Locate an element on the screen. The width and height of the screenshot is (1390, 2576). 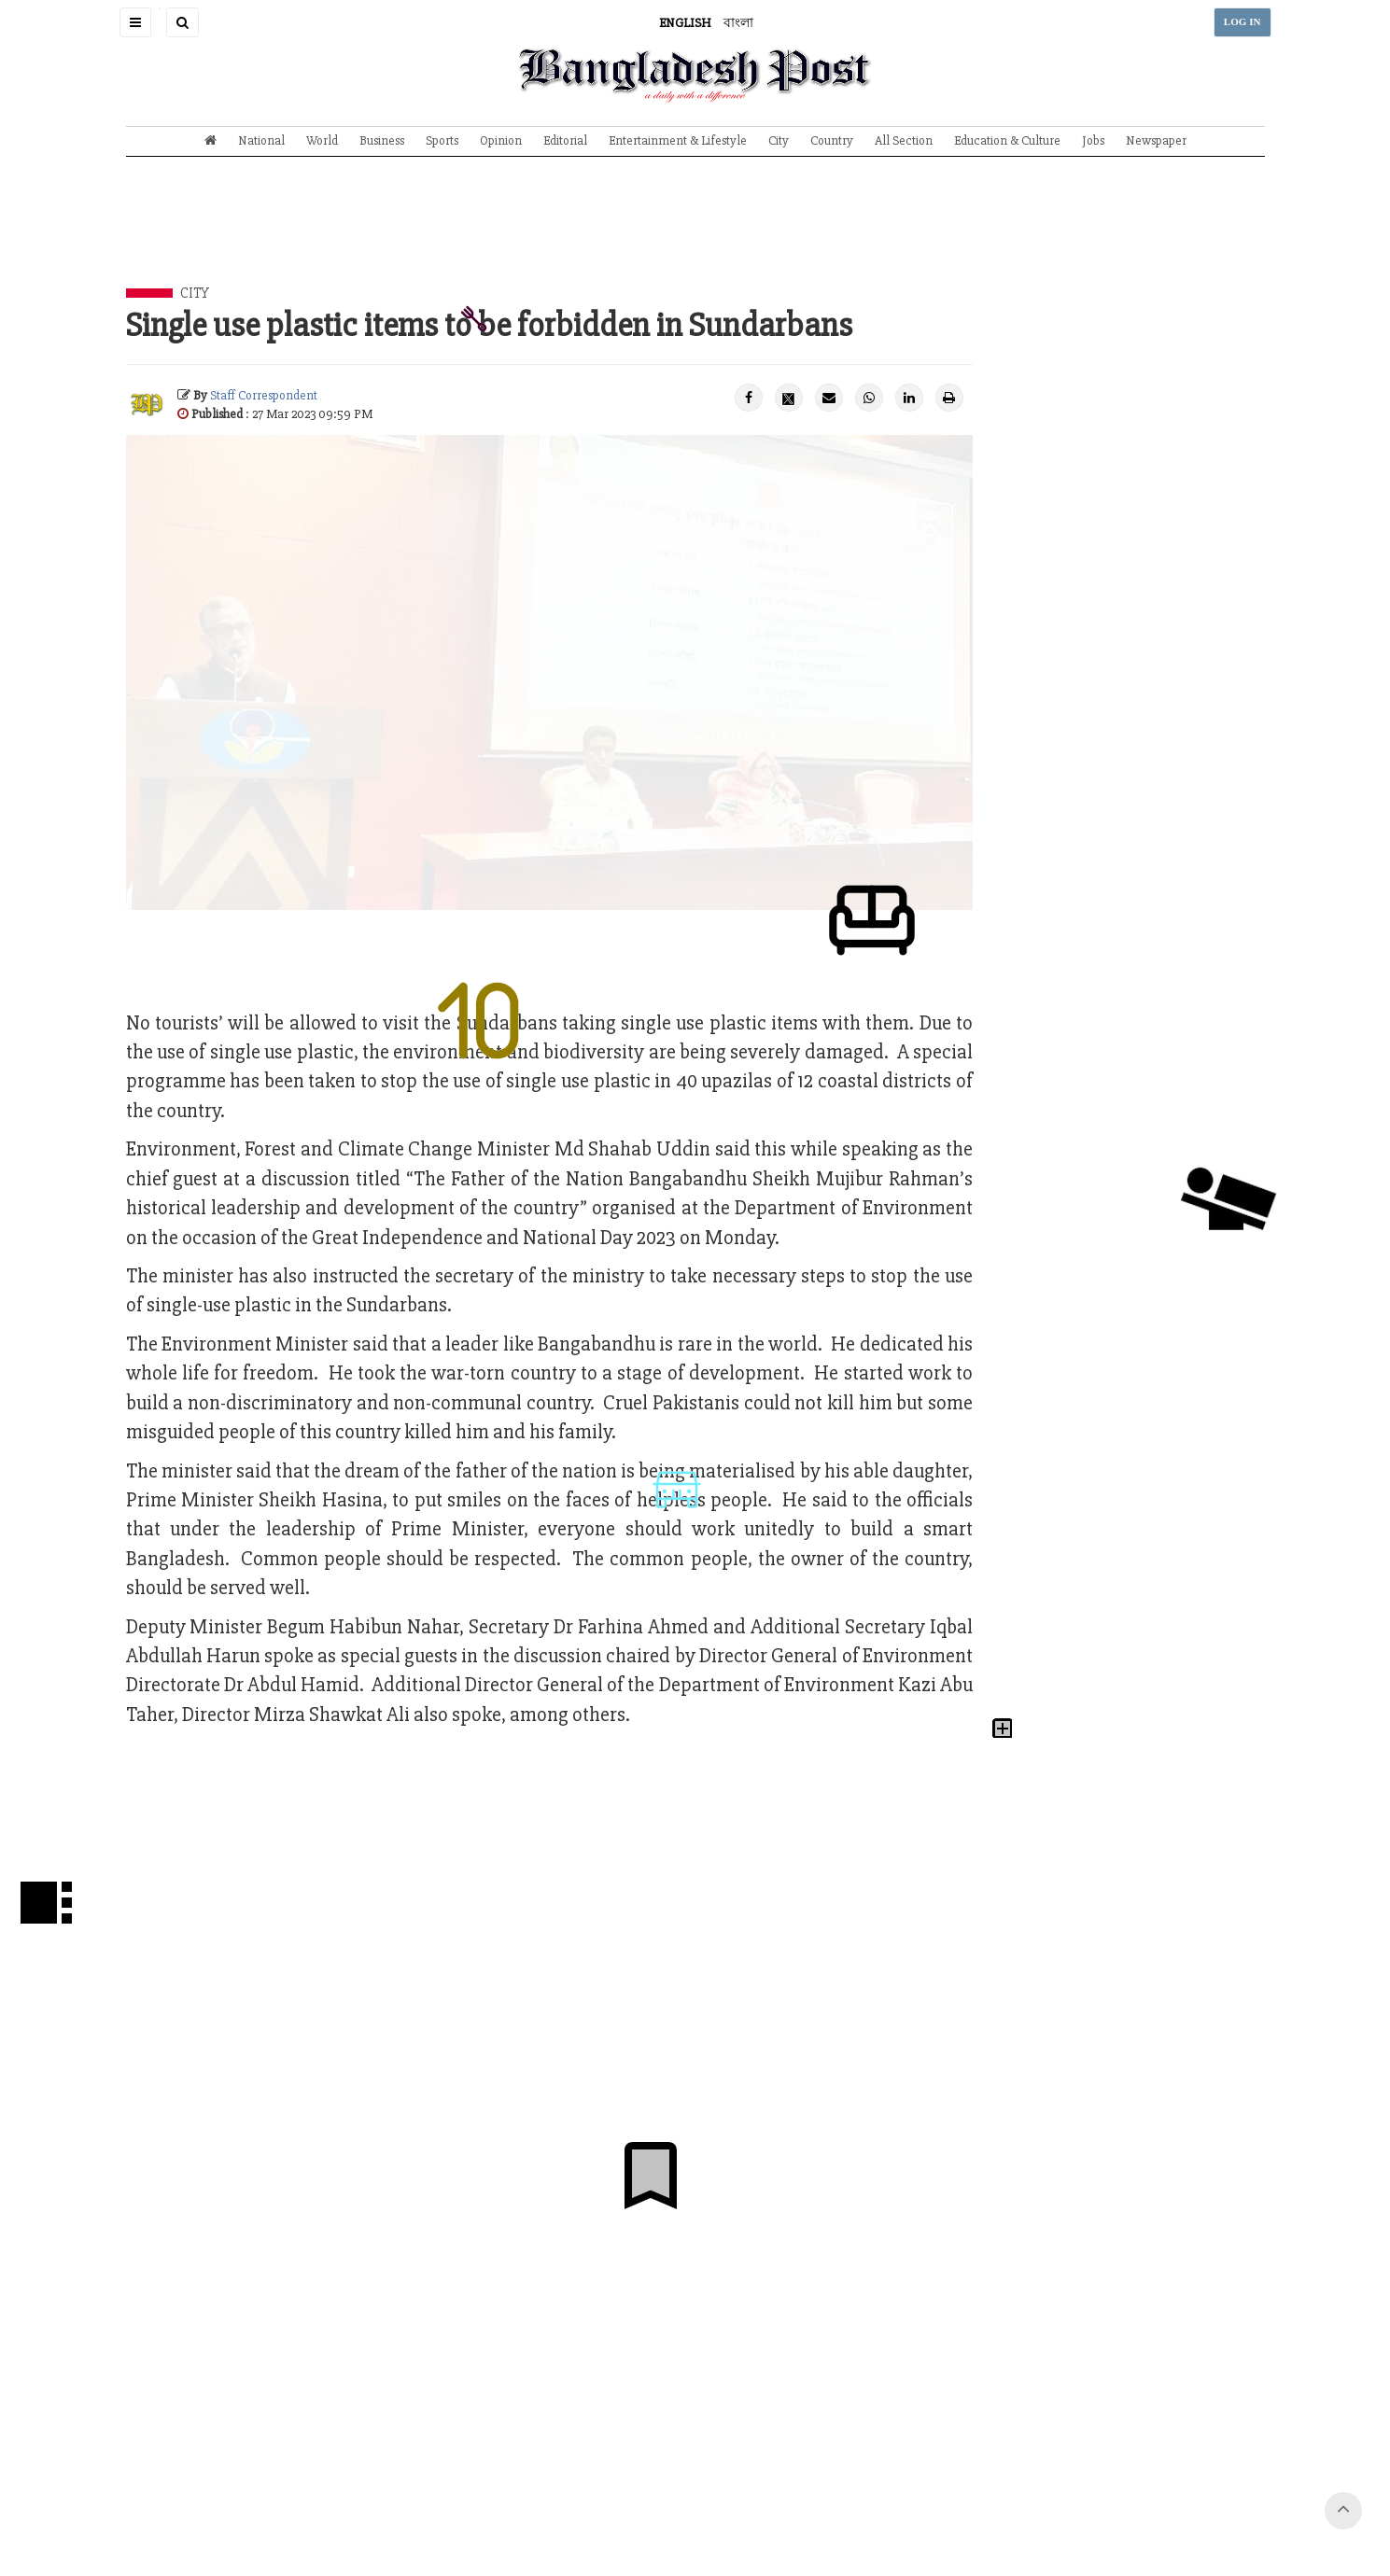
indicates lie-flat seat availability on flight is located at coordinates (1226, 1199).